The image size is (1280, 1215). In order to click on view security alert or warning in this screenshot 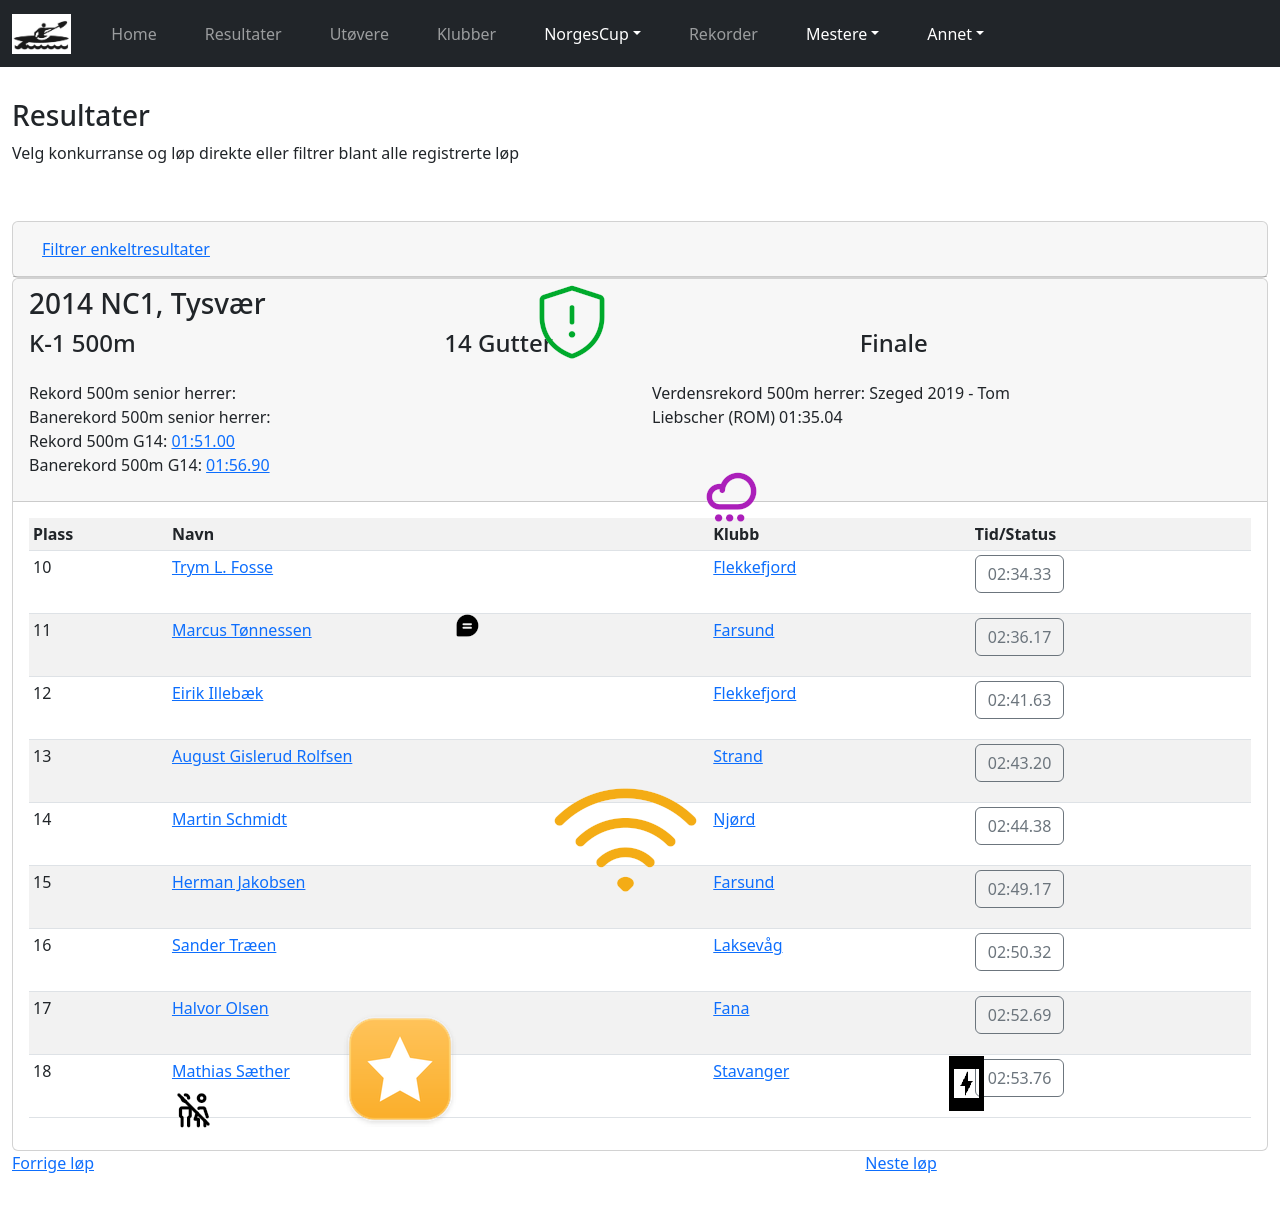, I will do `click(572, 323)`.